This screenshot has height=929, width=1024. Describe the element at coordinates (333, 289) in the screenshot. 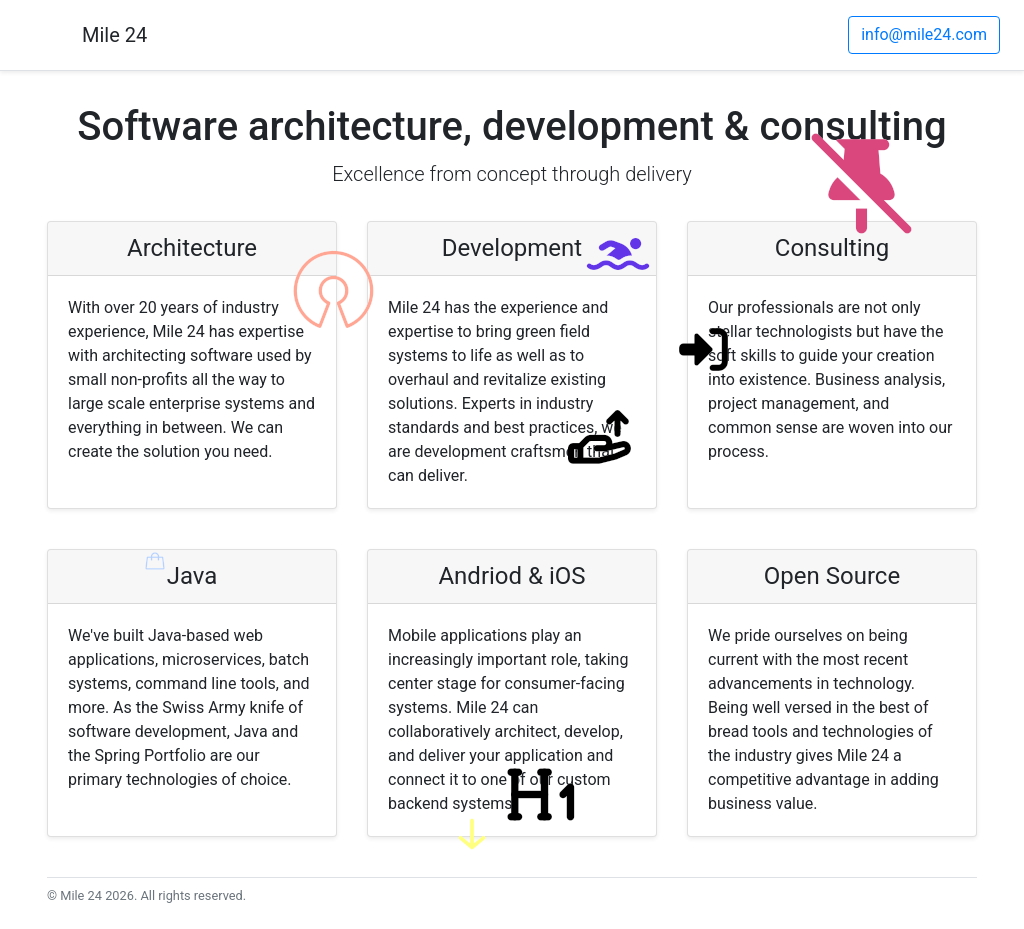

I see `open source initiative logo` at that location.